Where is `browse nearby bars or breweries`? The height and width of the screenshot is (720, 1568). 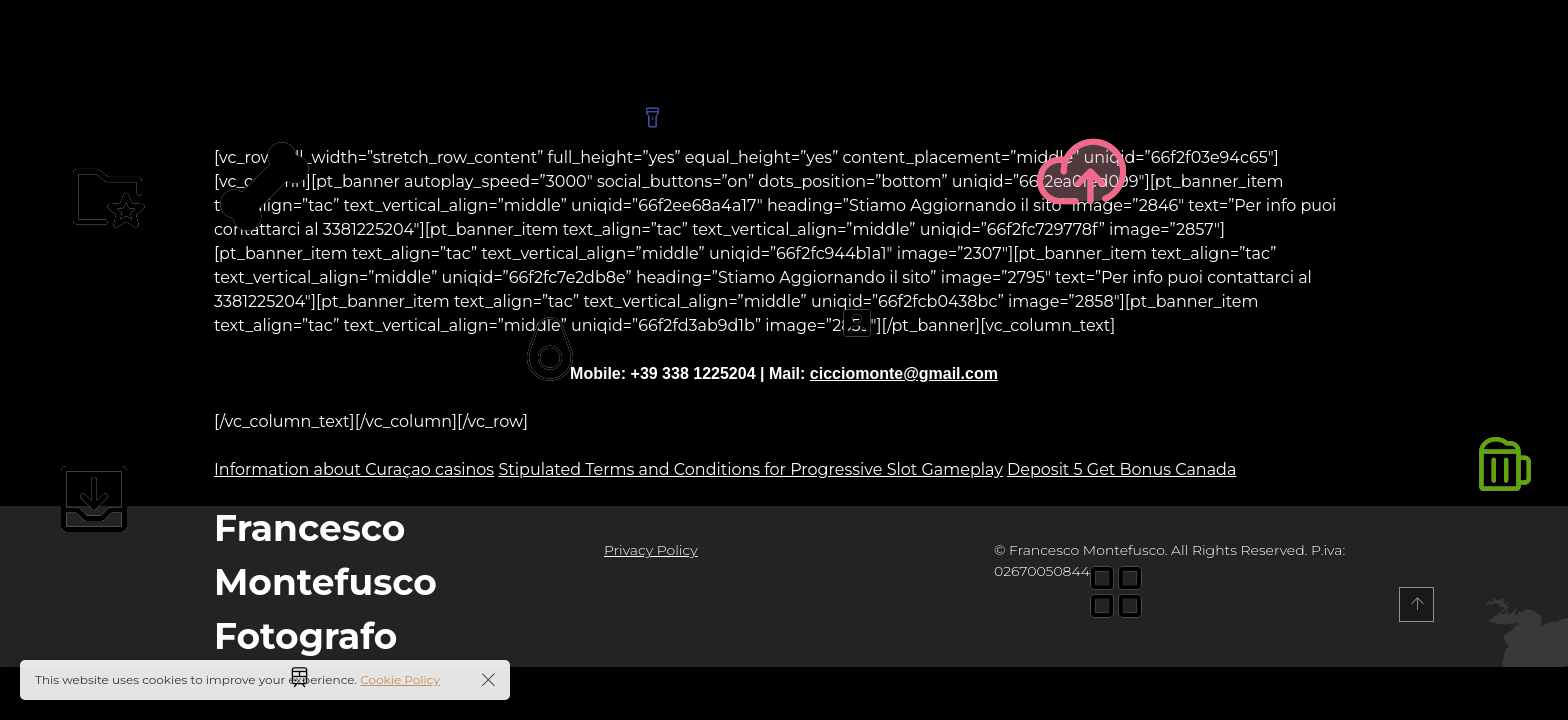
browse nearby bars or breweries is located at coordinates (1502, 466).